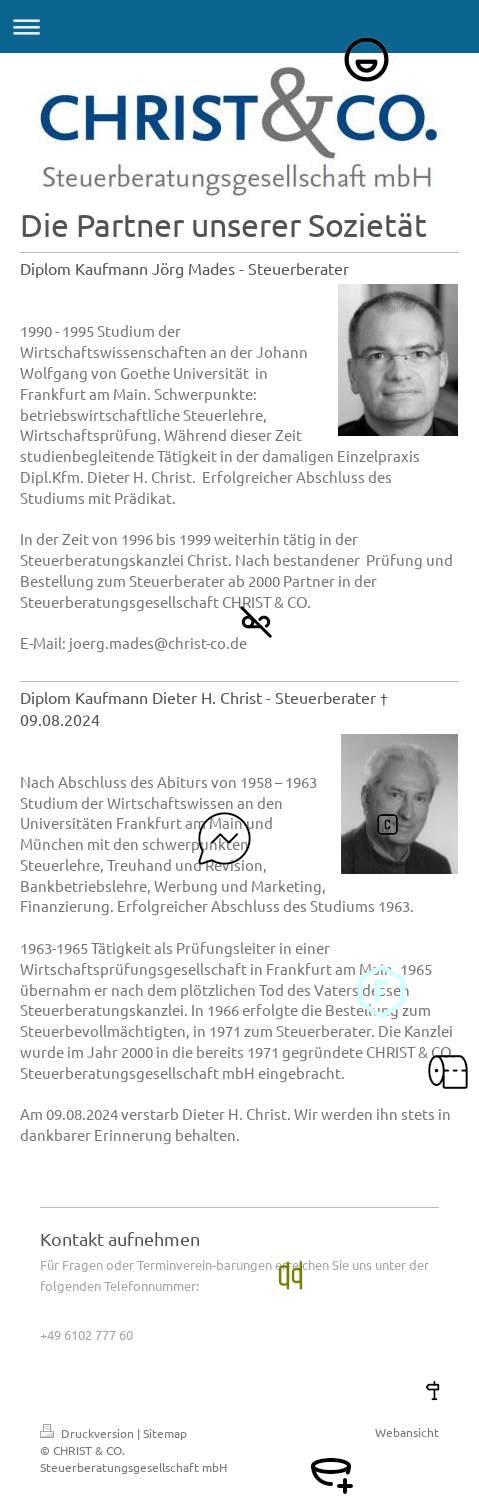 This screenshot has width=479, height=1496. What do you see at coordinates (366, 59) in the screenshot?
I see `open funimation streaming app` at bounding box center [366, 59].